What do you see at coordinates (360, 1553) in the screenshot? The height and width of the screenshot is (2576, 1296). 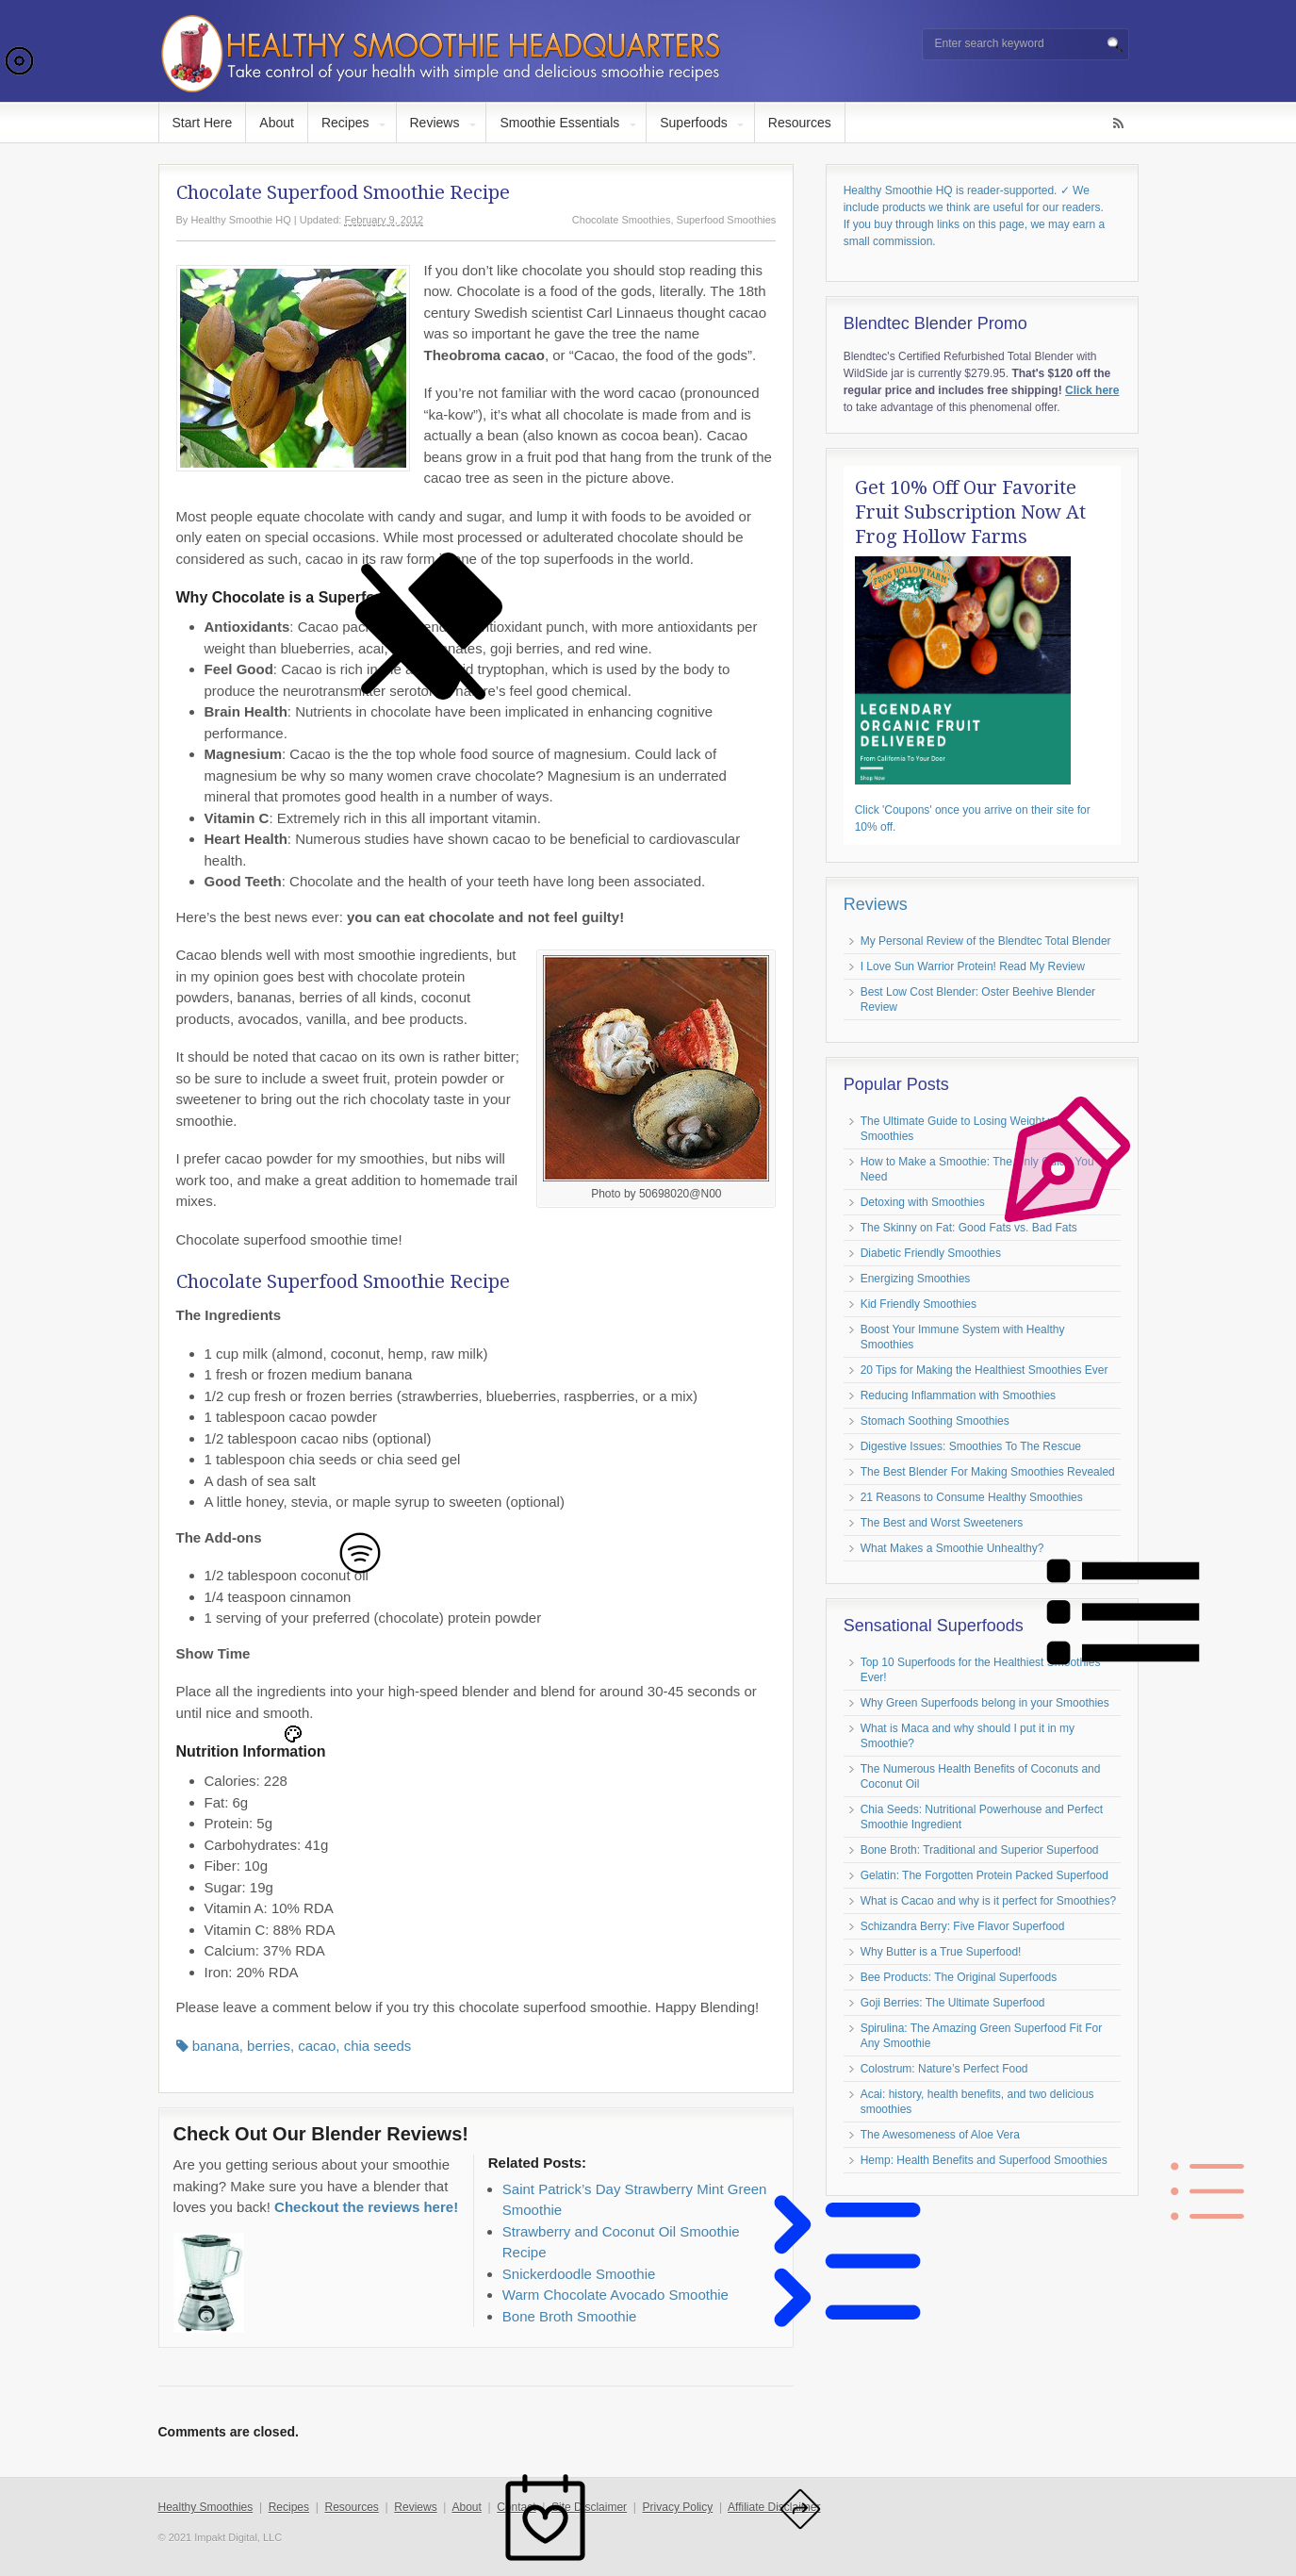 I see `open Spotify` at bounding box center [360, 1553].